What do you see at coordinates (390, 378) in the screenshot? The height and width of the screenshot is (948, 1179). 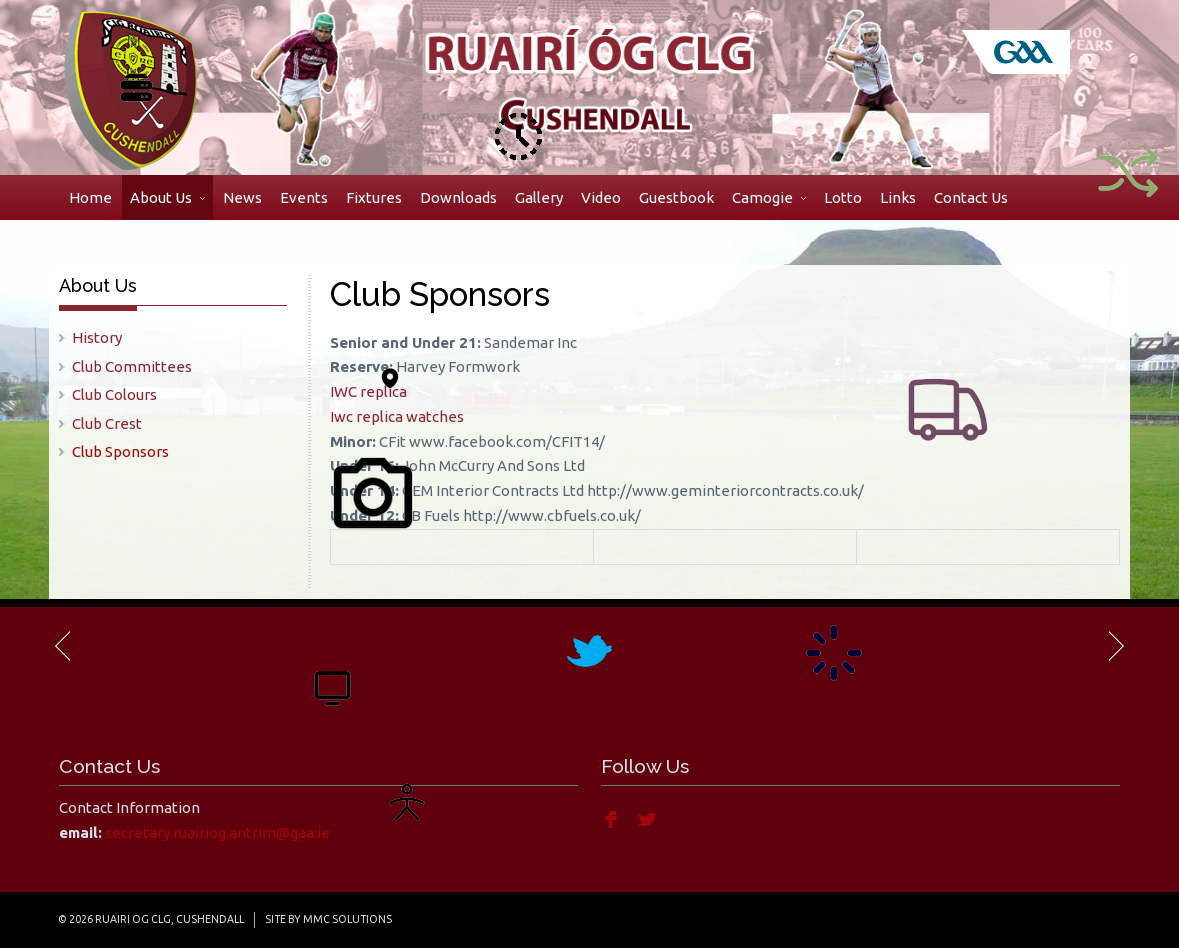 I see `view location on map` at bounding box center [390, 378].